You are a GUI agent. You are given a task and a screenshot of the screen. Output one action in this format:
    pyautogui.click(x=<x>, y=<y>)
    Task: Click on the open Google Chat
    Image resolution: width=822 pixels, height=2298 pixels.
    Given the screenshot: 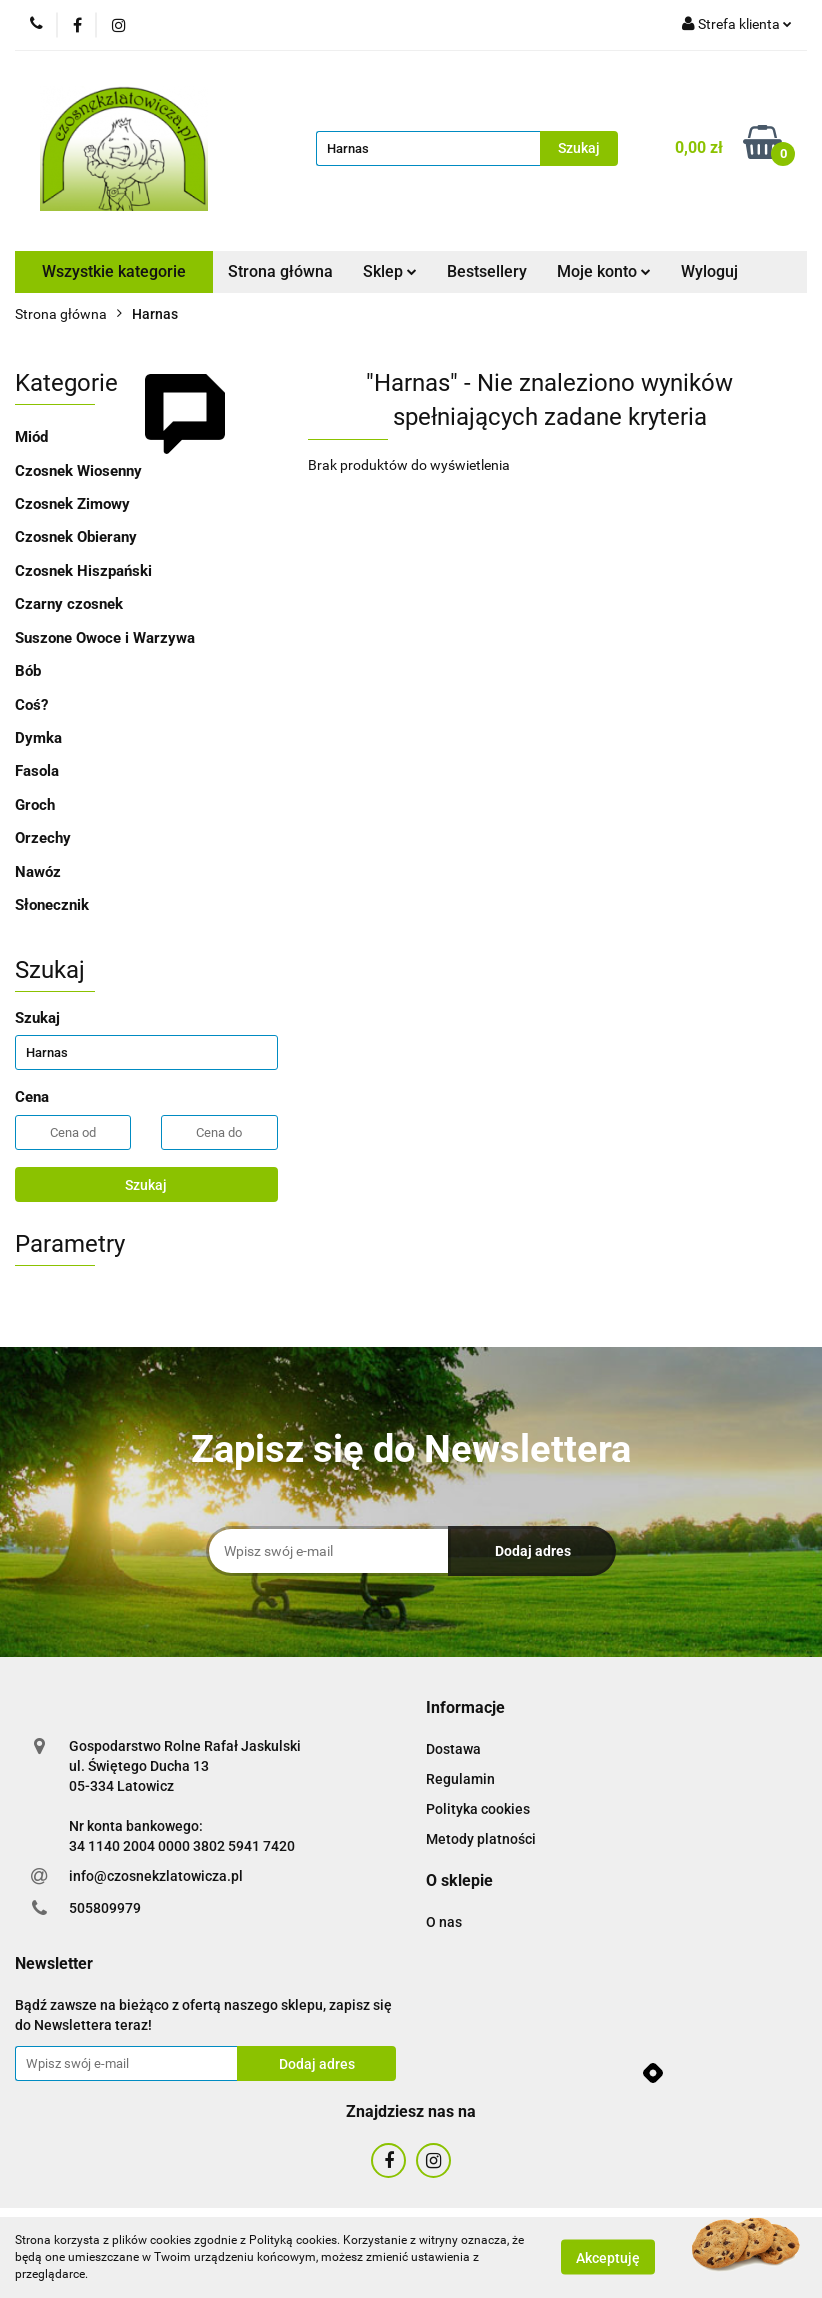 What is the action you would take?
    pyautogui.click(x=185, y=414)
    